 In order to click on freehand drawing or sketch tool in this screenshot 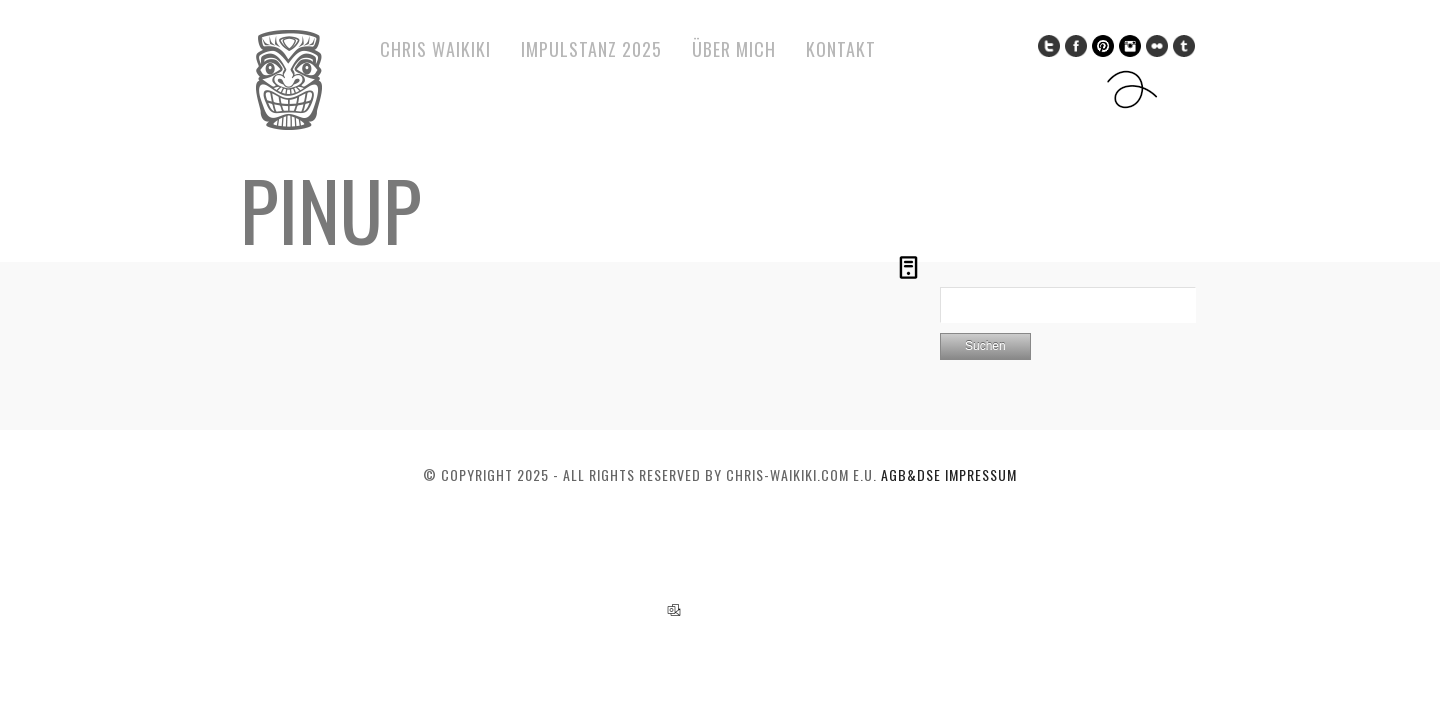, I will do `click(1129, 89)`.